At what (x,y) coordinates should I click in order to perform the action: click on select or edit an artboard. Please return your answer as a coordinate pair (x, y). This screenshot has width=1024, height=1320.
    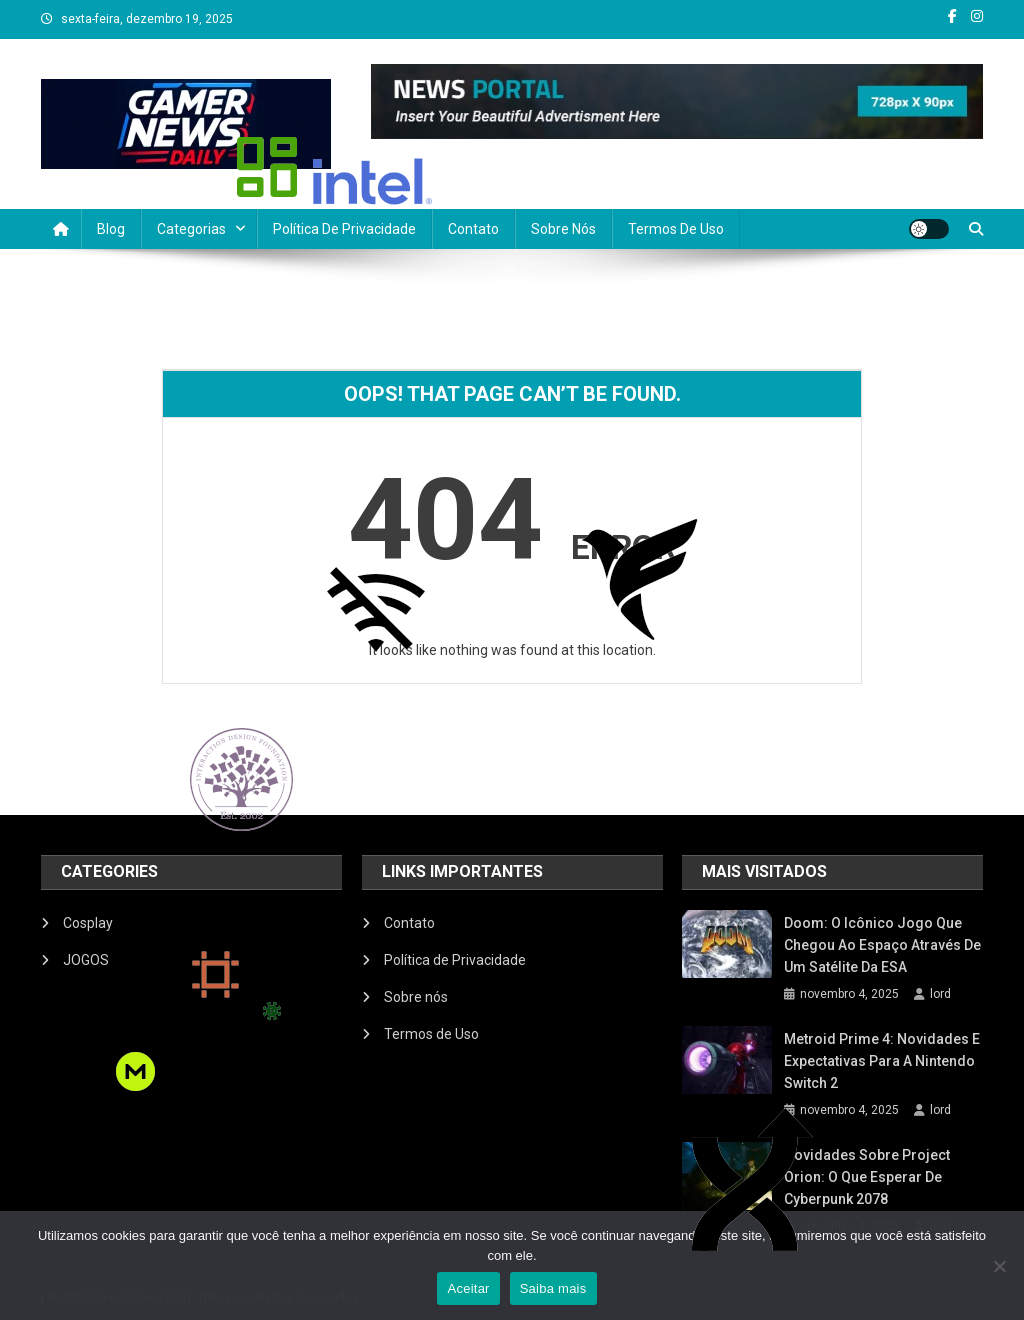
    Looking at the image, I should click on (215, 974).